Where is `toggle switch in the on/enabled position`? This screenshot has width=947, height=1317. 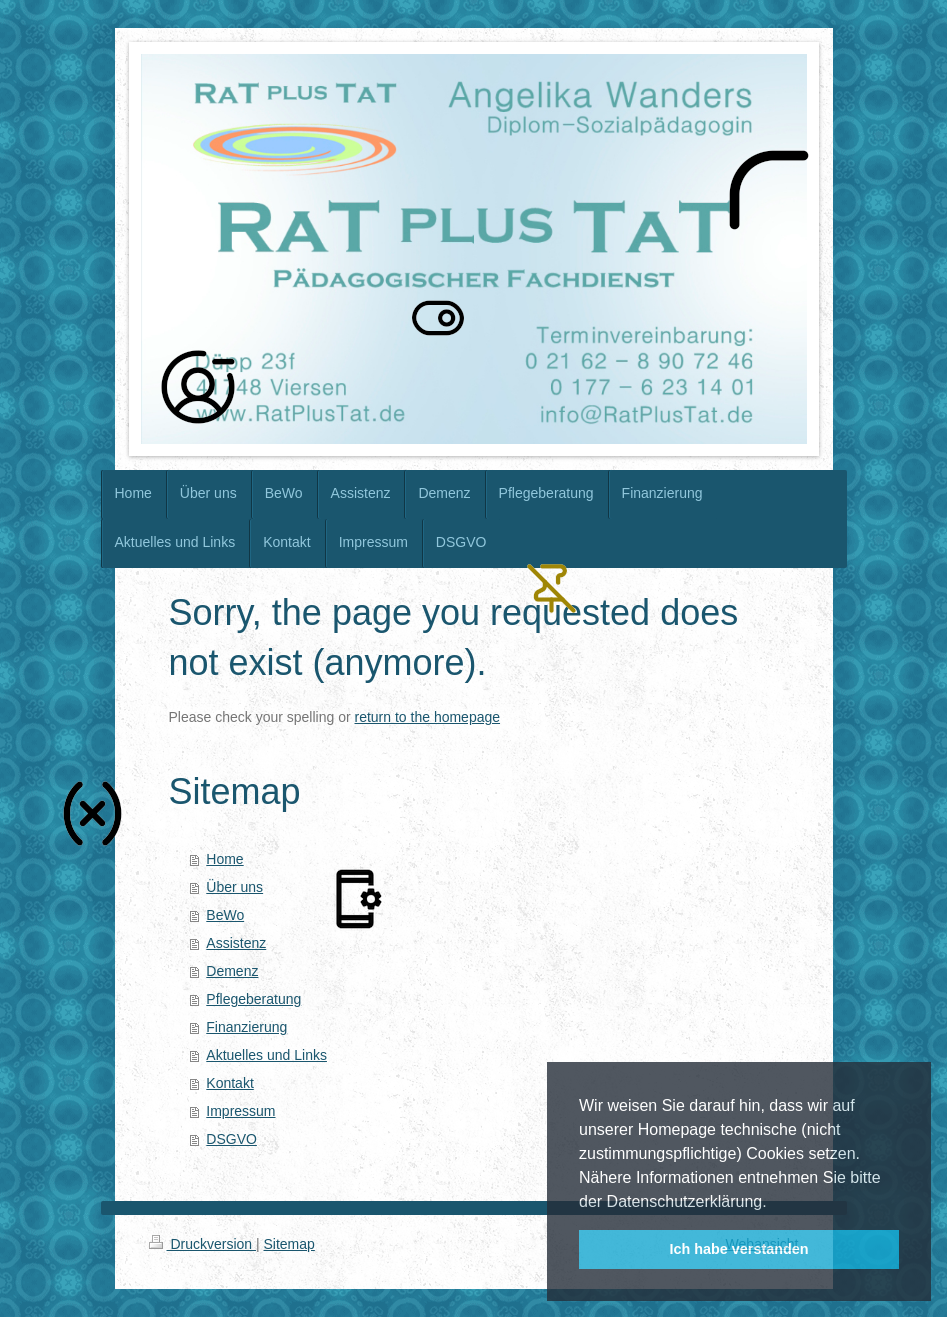
toggle switch in the on/enabled position is located at coordinates (438, 318).